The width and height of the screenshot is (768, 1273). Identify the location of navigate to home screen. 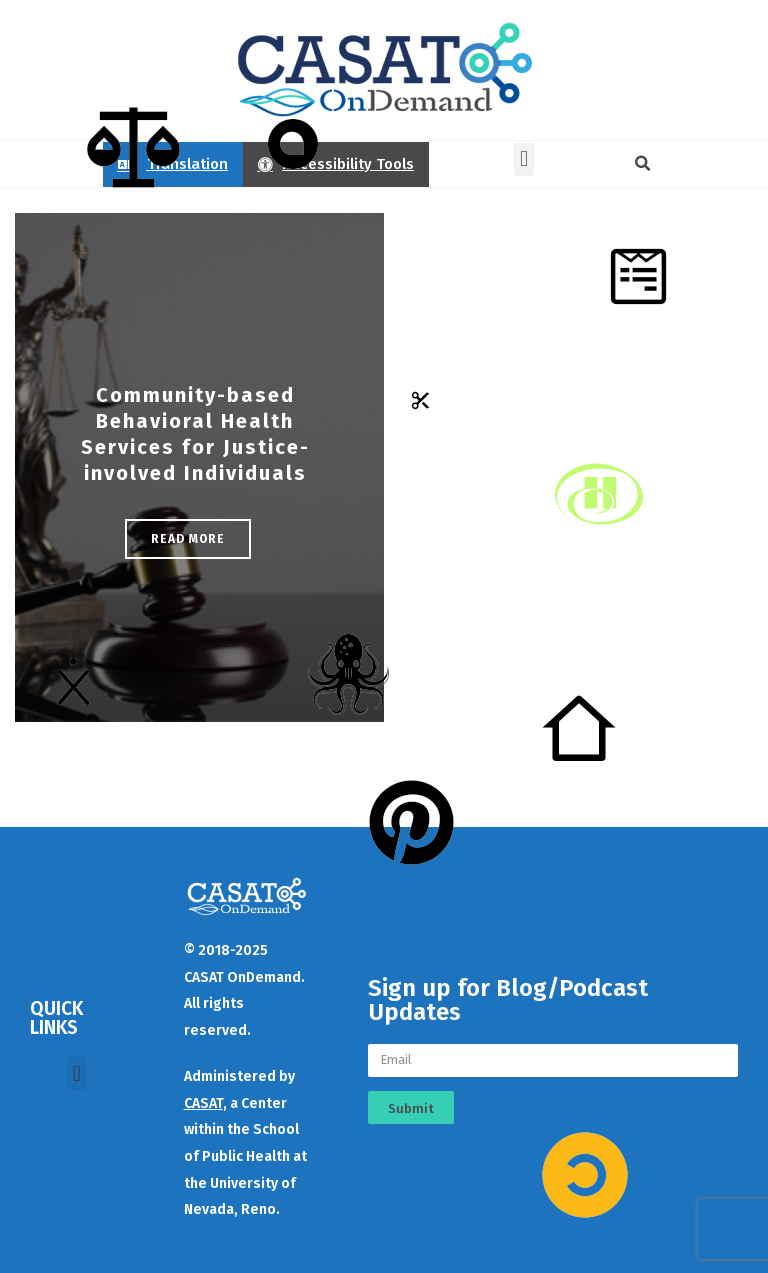
(579, 731).